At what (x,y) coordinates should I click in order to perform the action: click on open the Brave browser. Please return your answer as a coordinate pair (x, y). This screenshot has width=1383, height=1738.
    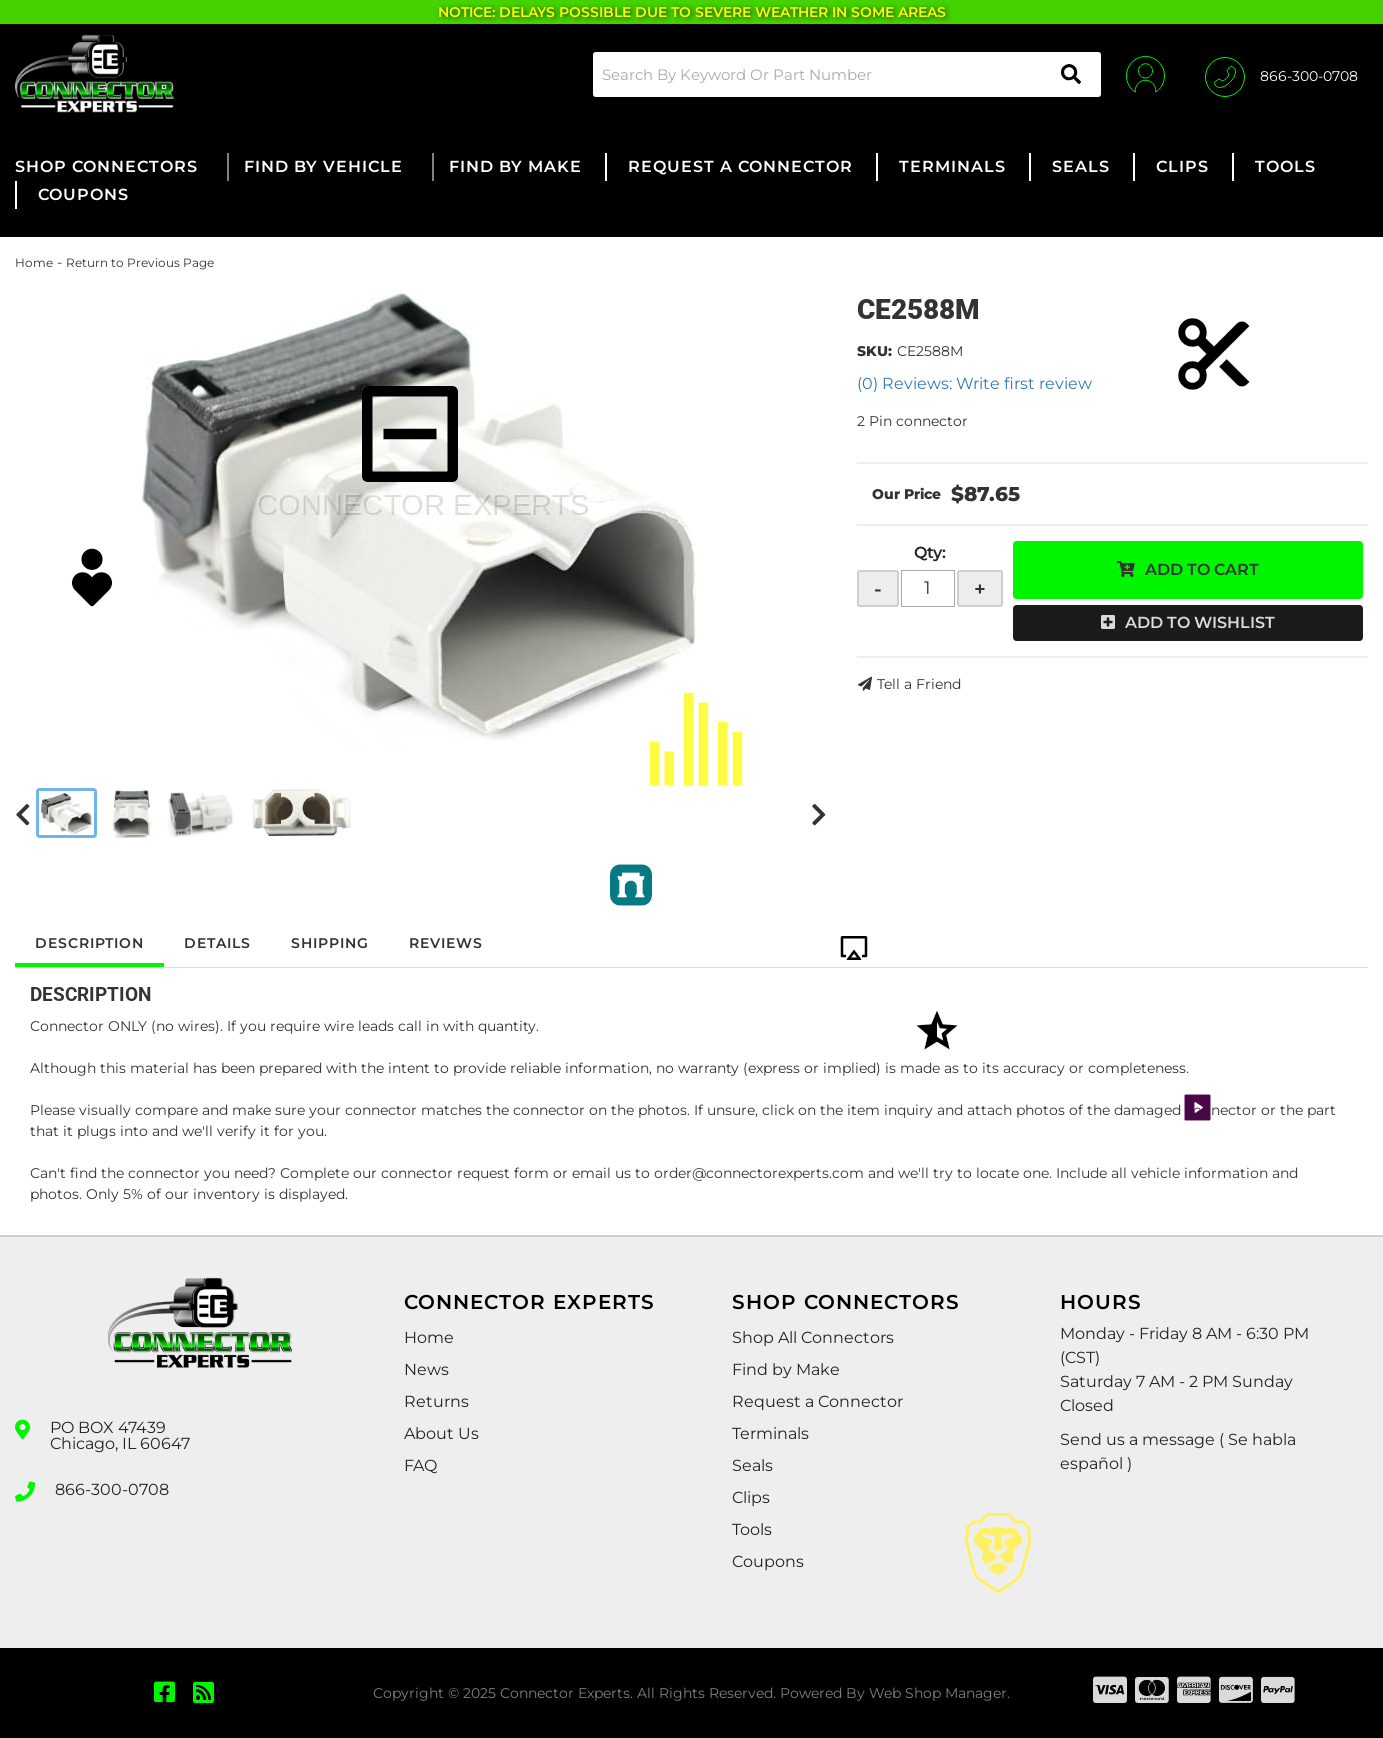
    Looking at the image, I should click on (998, 1553).